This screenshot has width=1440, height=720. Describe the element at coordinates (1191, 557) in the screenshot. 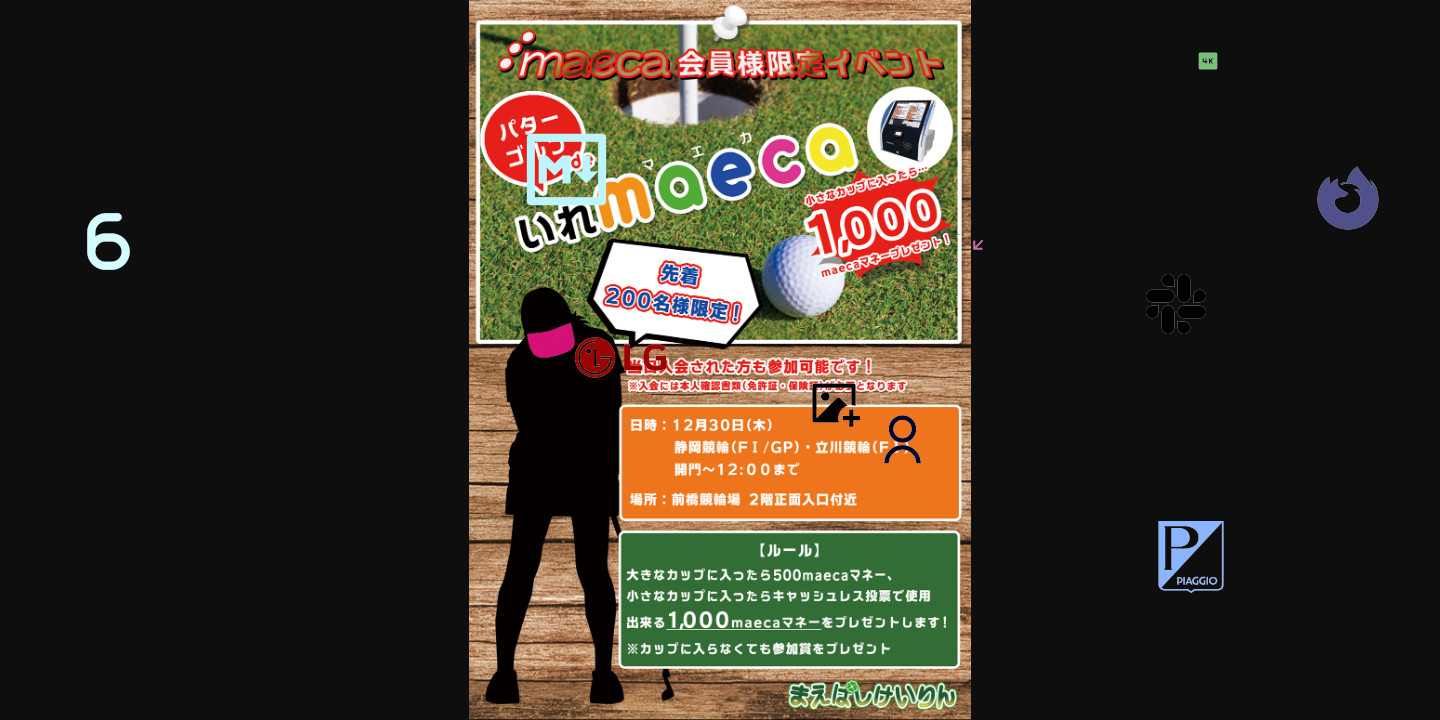

I see `Piaggio Group company logo` at that location.